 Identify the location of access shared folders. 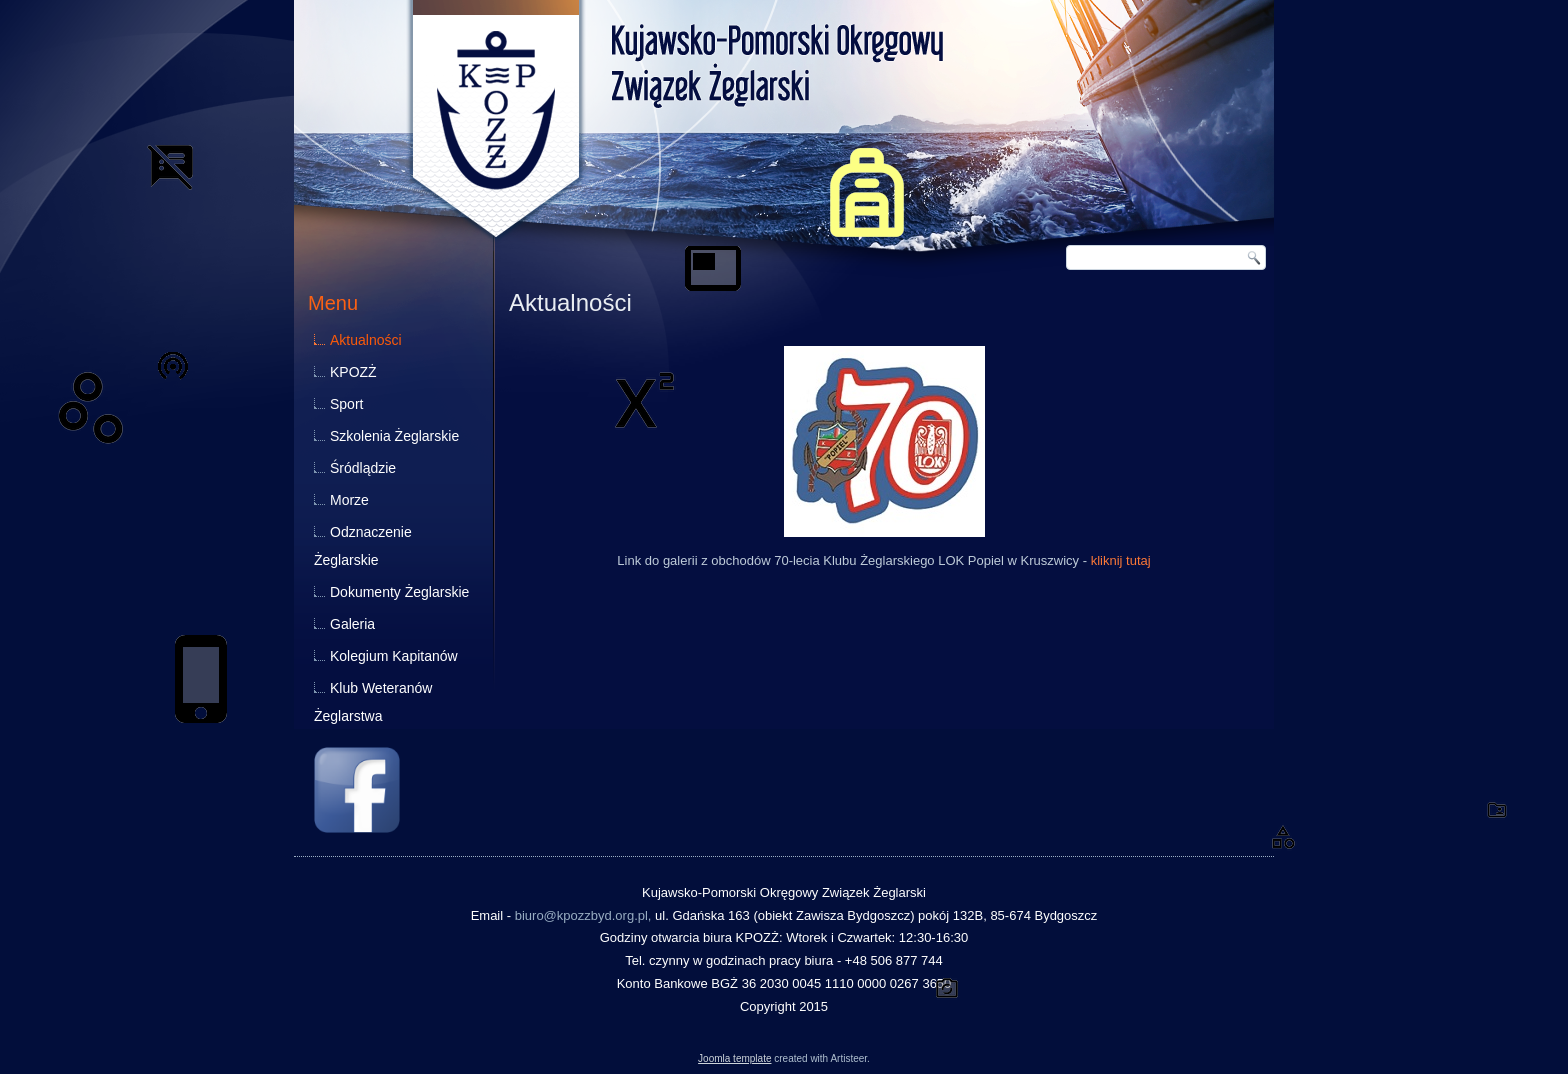
(1497, 810).